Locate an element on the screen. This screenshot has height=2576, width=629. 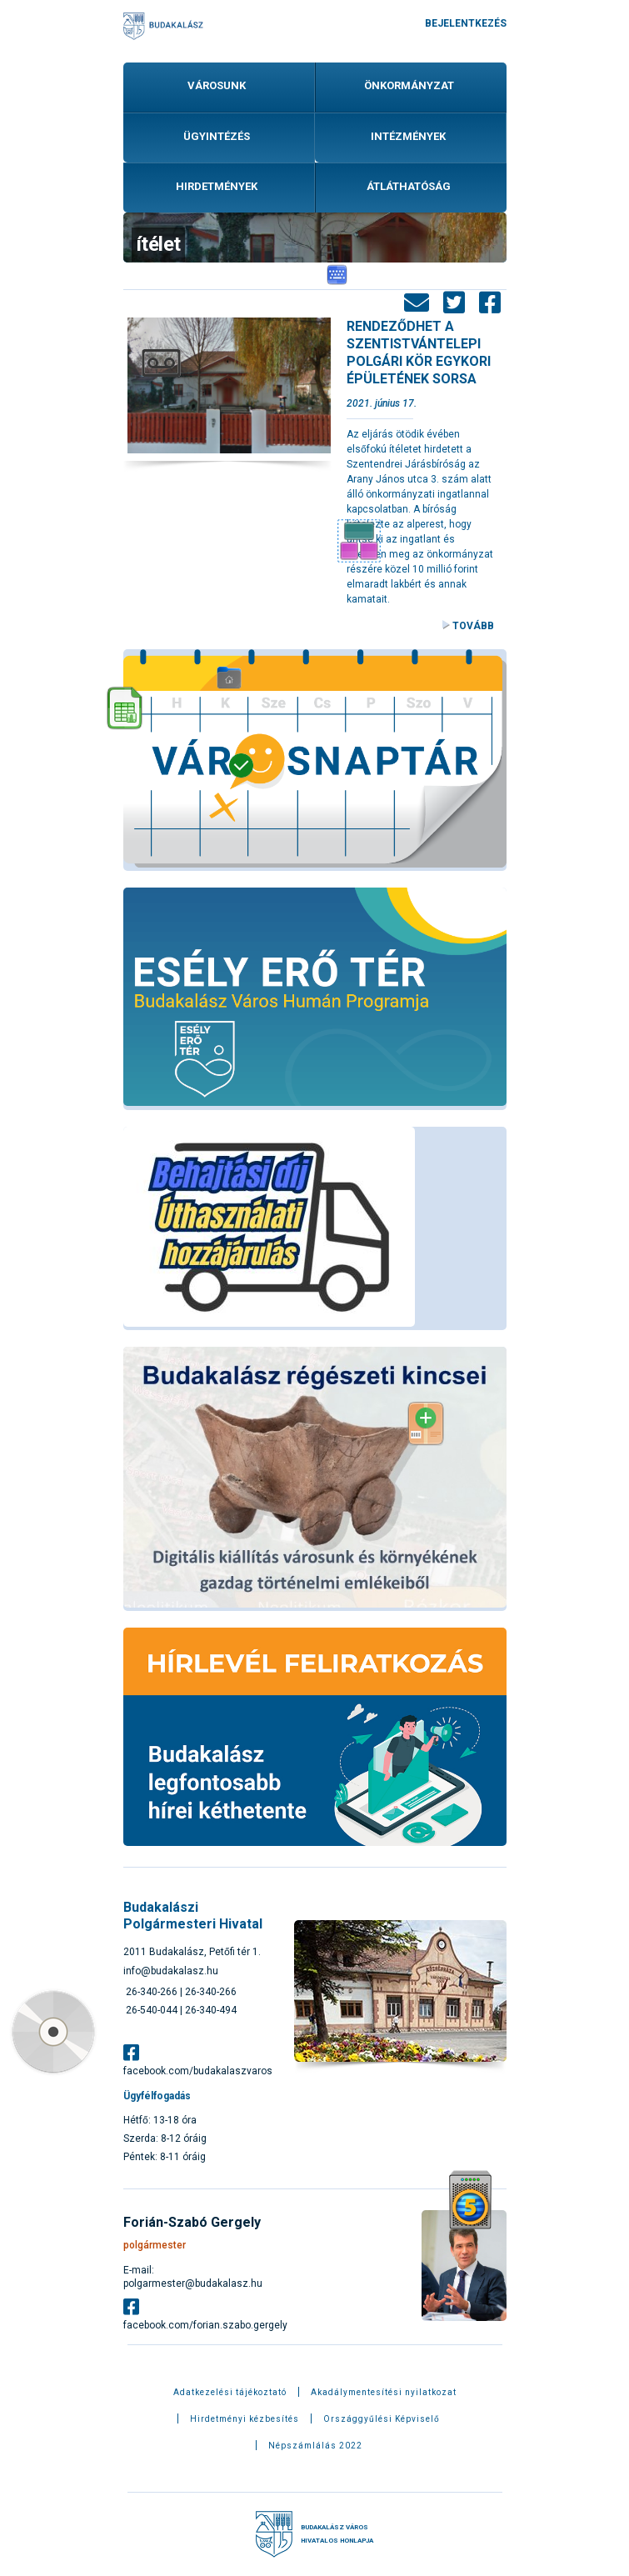
add a new software package is located at coordinates (426, 1423).